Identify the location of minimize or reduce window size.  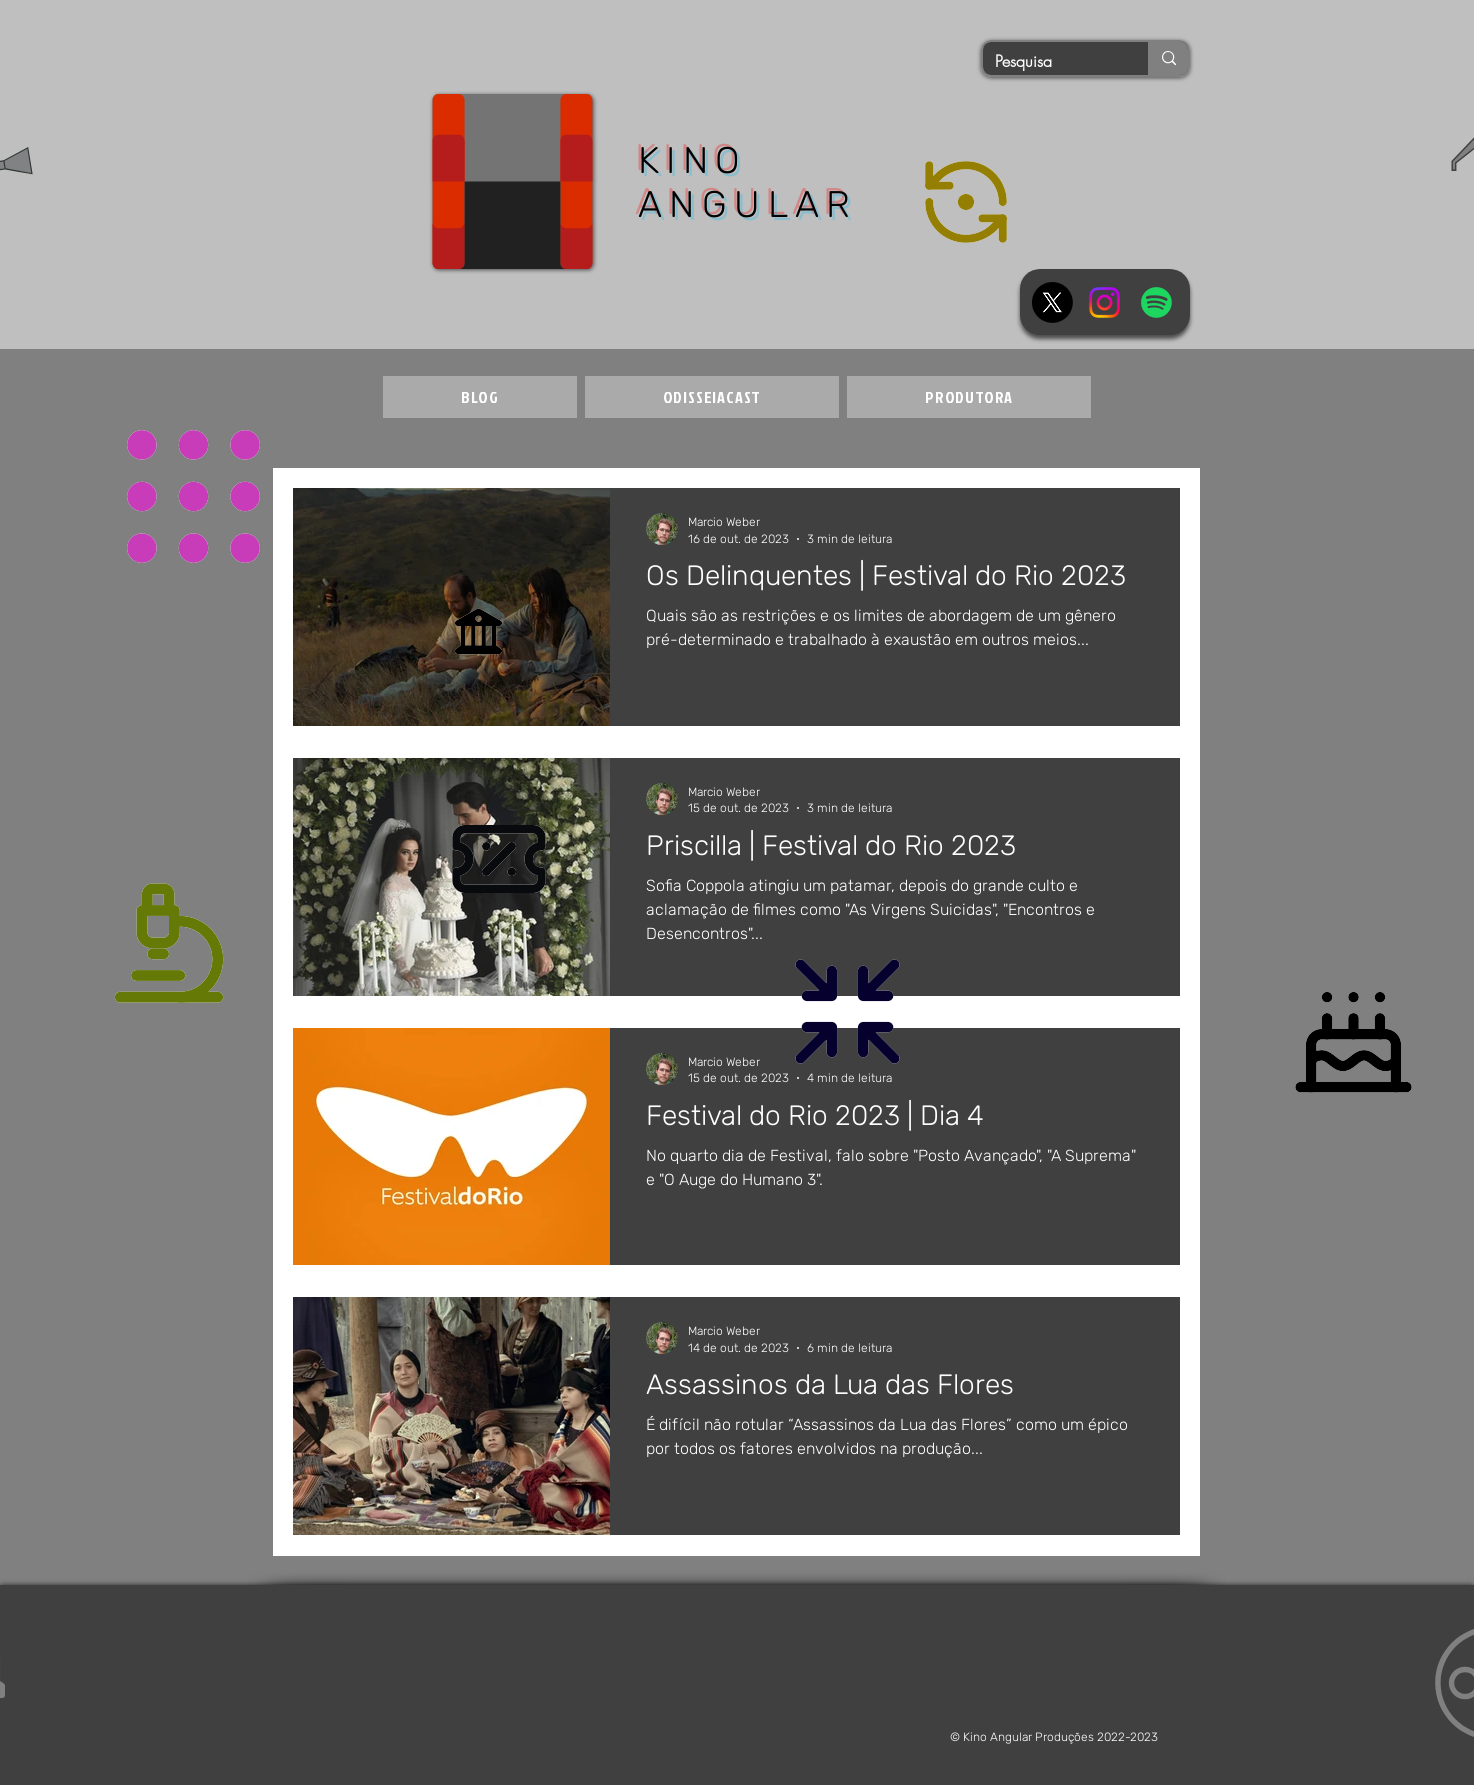
(847, 1011).